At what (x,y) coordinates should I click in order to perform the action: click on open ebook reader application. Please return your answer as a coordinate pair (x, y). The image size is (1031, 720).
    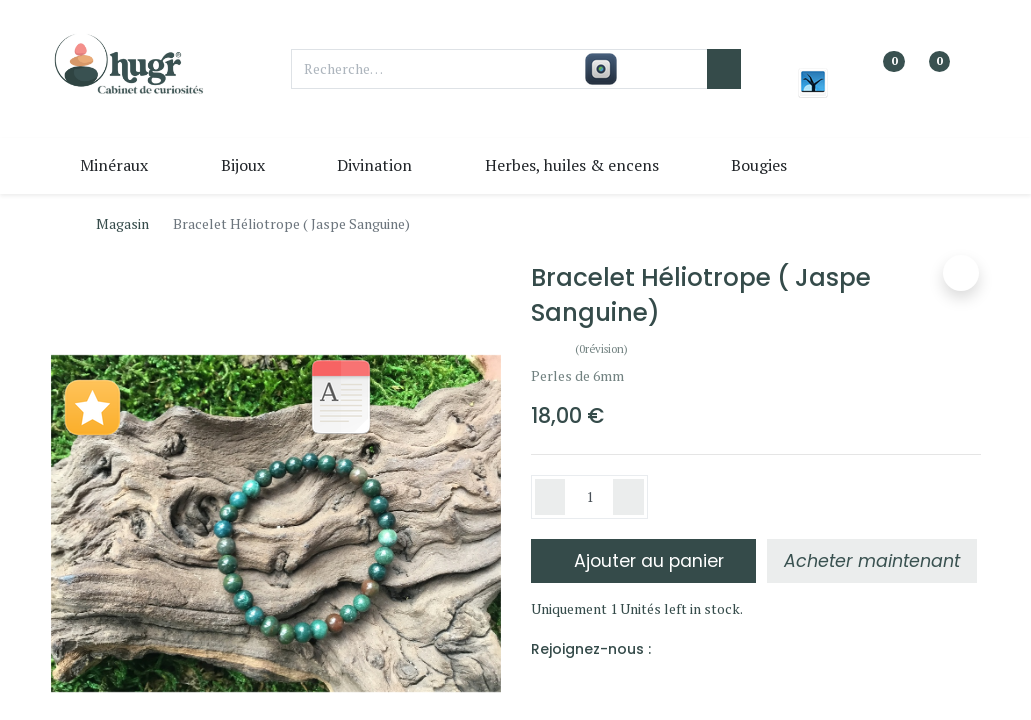
    Looking at the image, I should click on (341, 397).